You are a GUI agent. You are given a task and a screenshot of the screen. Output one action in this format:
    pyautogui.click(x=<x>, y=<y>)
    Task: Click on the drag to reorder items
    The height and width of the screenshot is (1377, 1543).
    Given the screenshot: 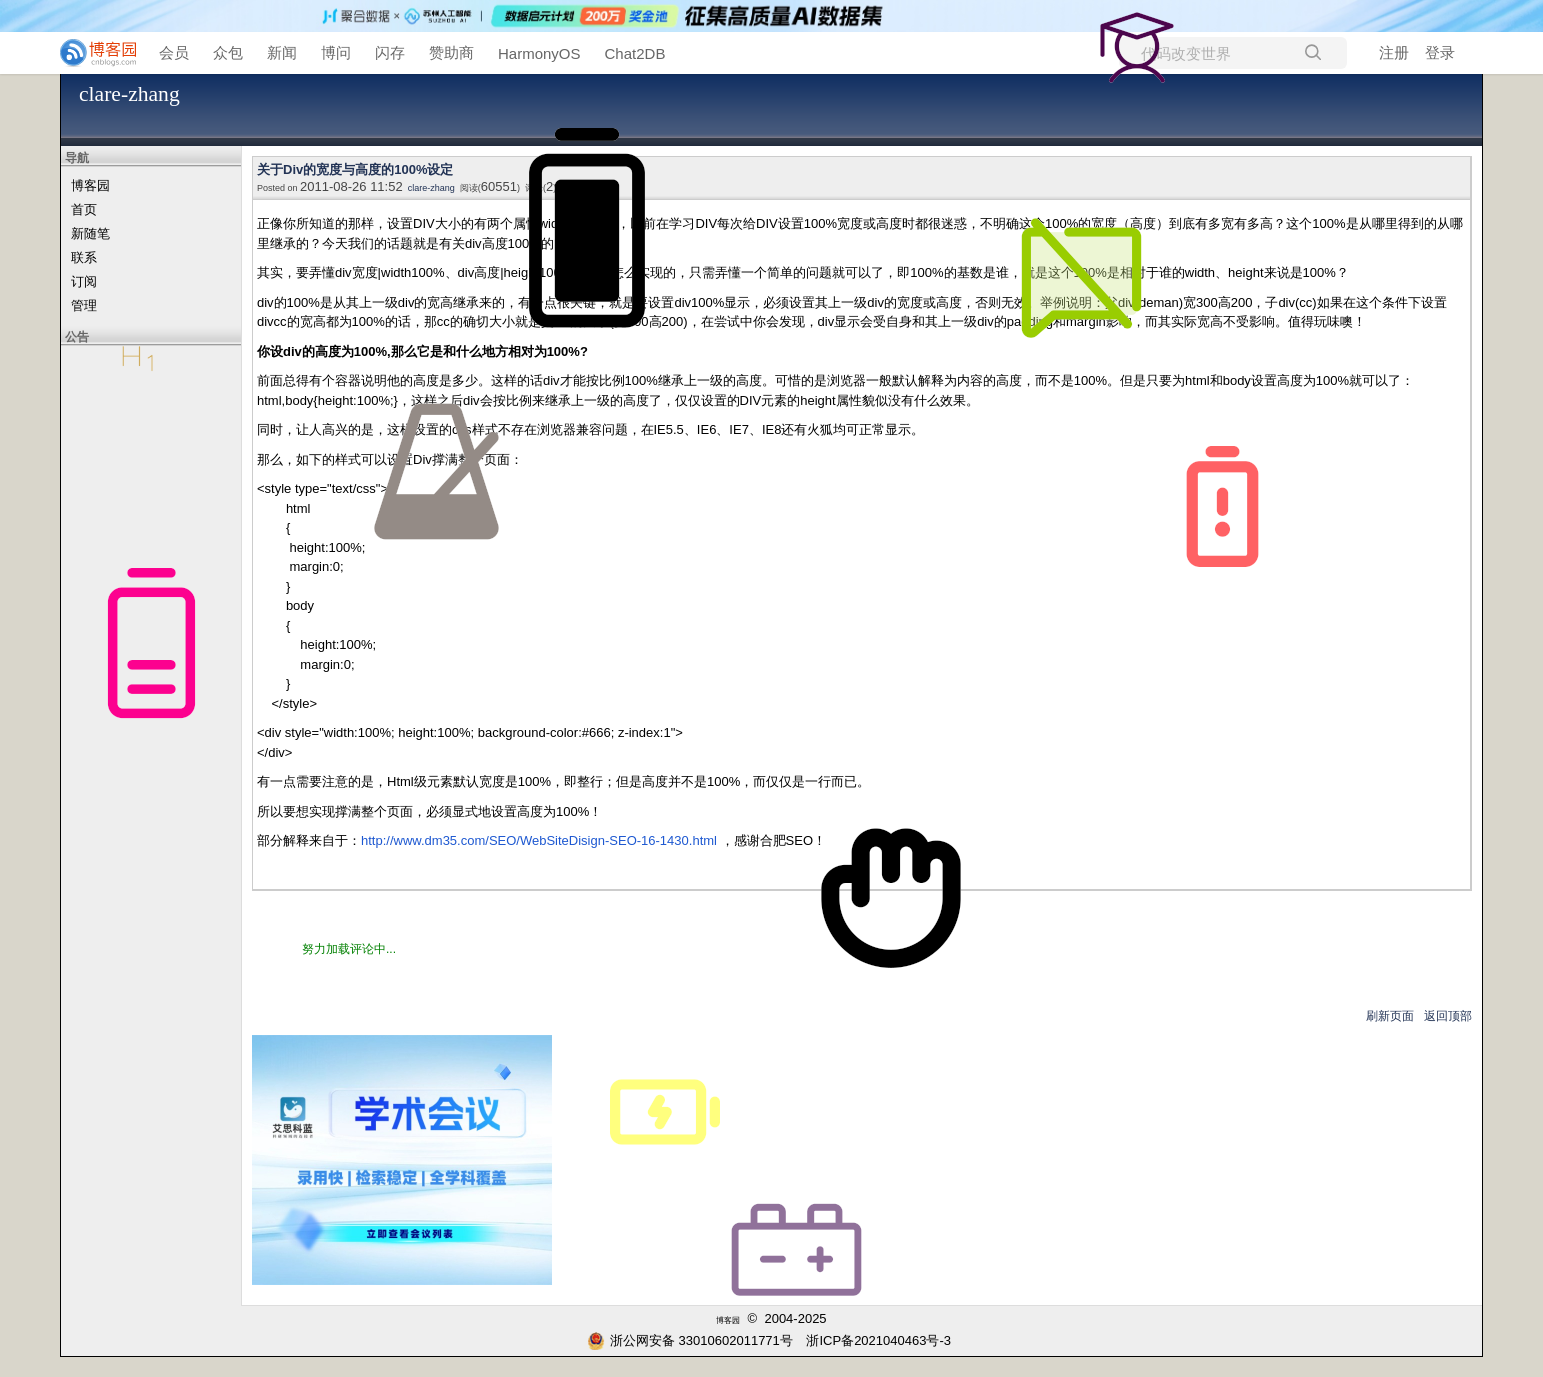 What is the action you would take?
    pyautogui.click(x=891, y=880)
    